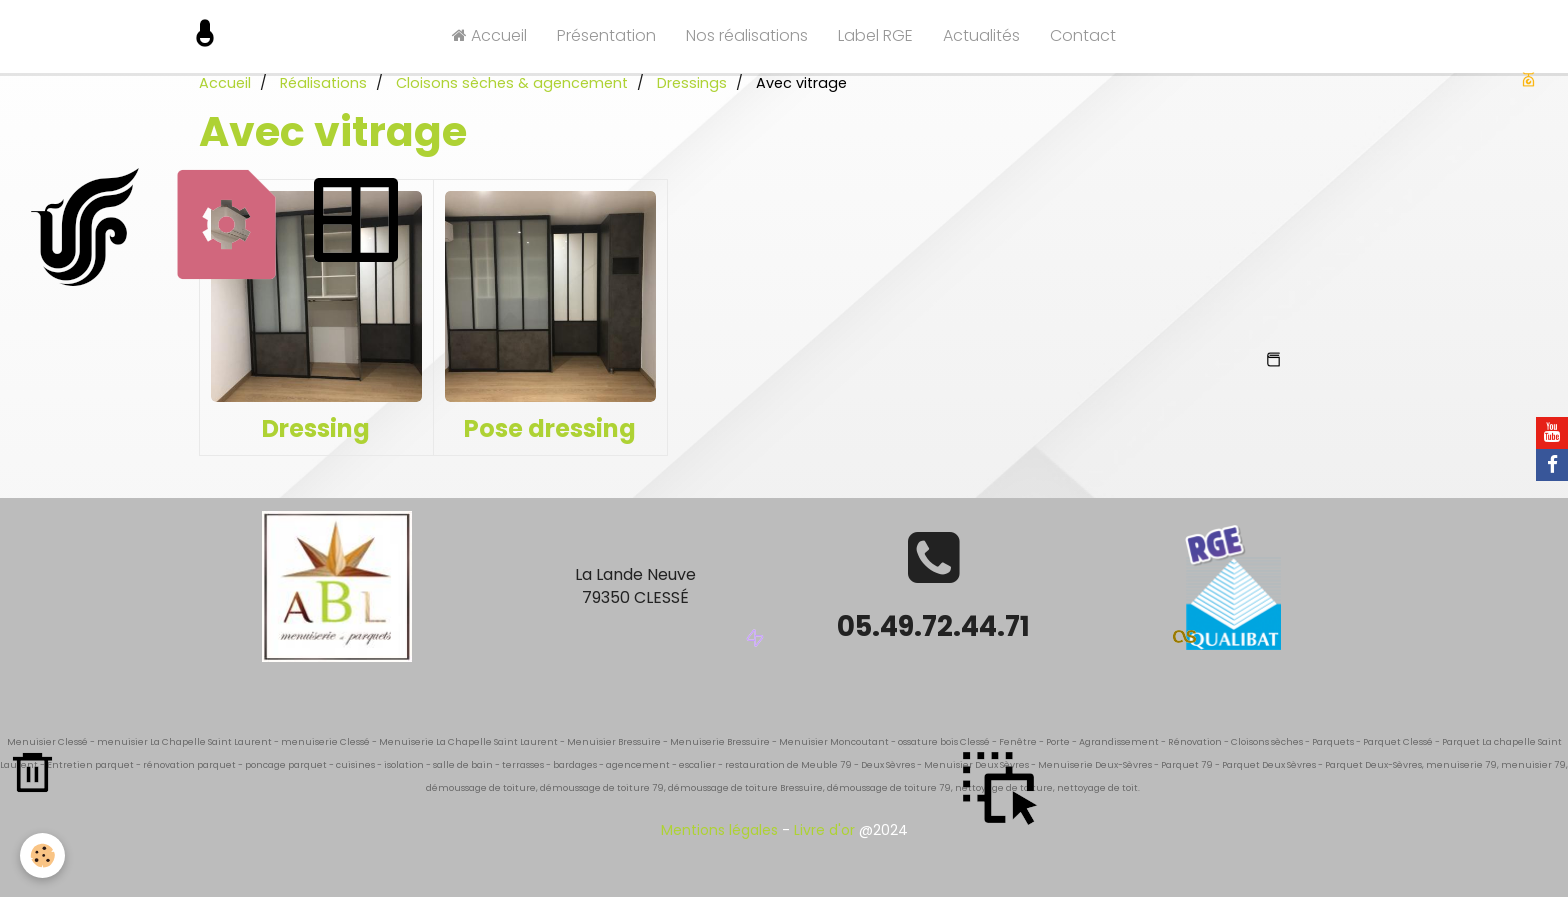 This screenshot has width=1568, height=897. I want to click on indicates low or cold temperature, so click(205, 33).